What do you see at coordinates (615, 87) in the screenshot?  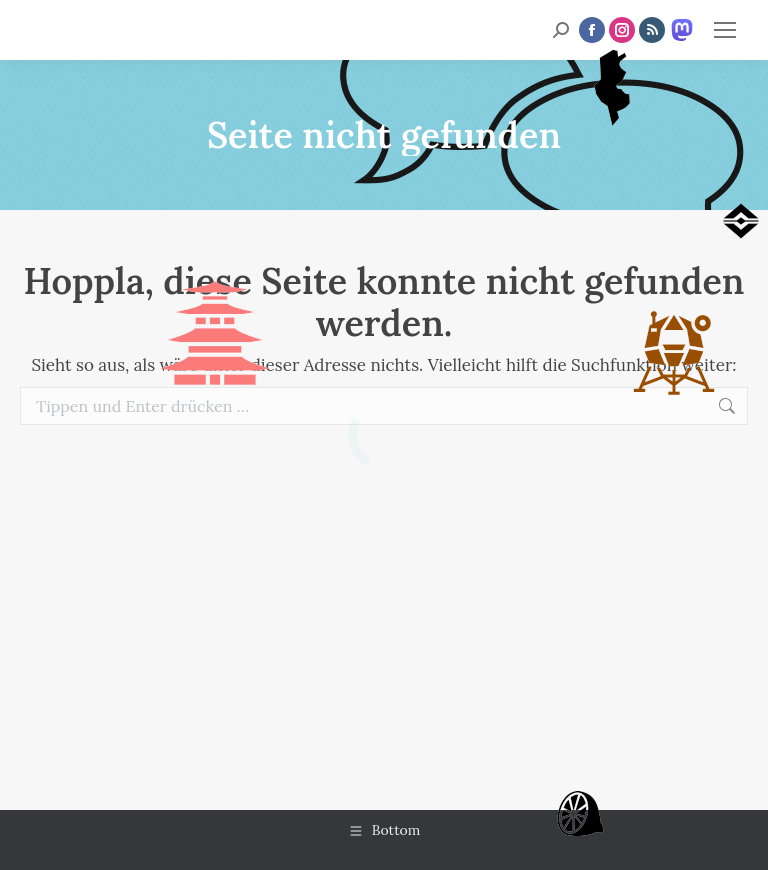 I see `select tunisia as your country or region` at bounding box center [615, 87].